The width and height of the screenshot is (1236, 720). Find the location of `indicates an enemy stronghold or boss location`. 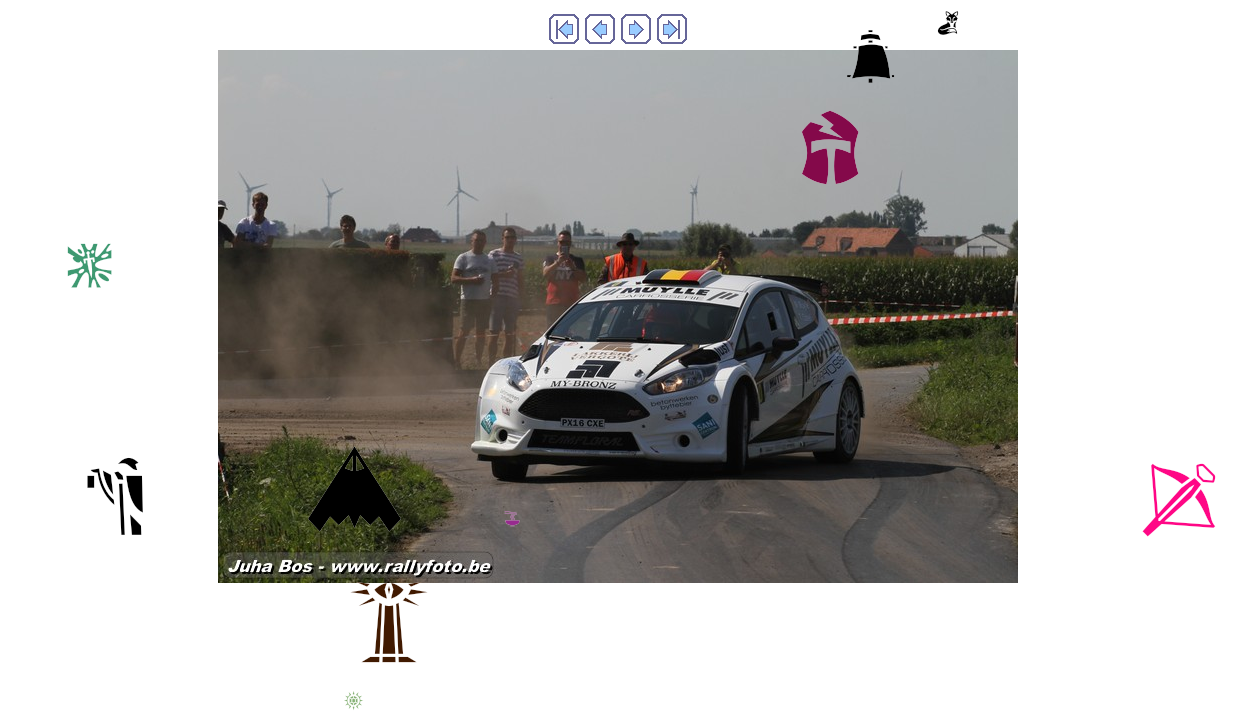

indicates an enemy stronghold or boss location is located at coordinates (389, 622).